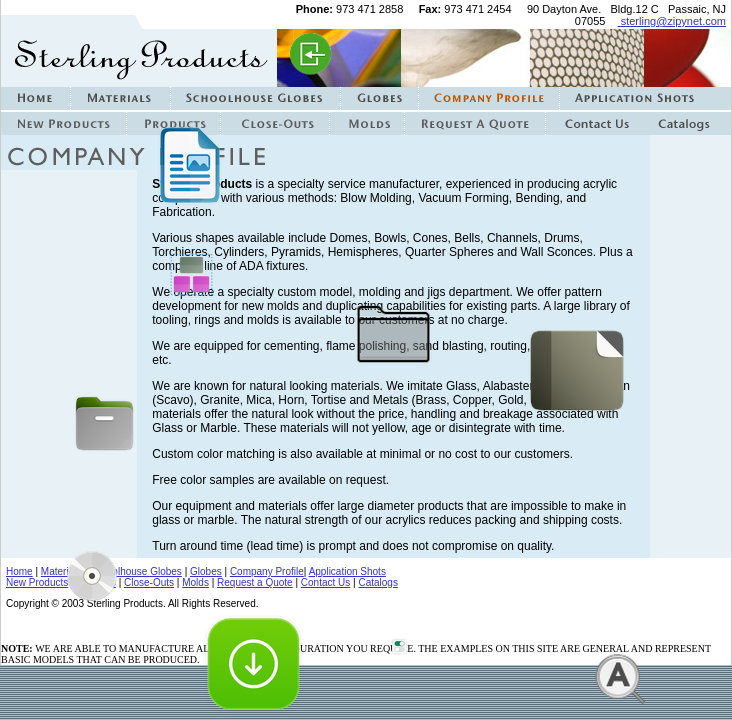  I want to click on change desktop wallpaper settings, so click(577, 367).